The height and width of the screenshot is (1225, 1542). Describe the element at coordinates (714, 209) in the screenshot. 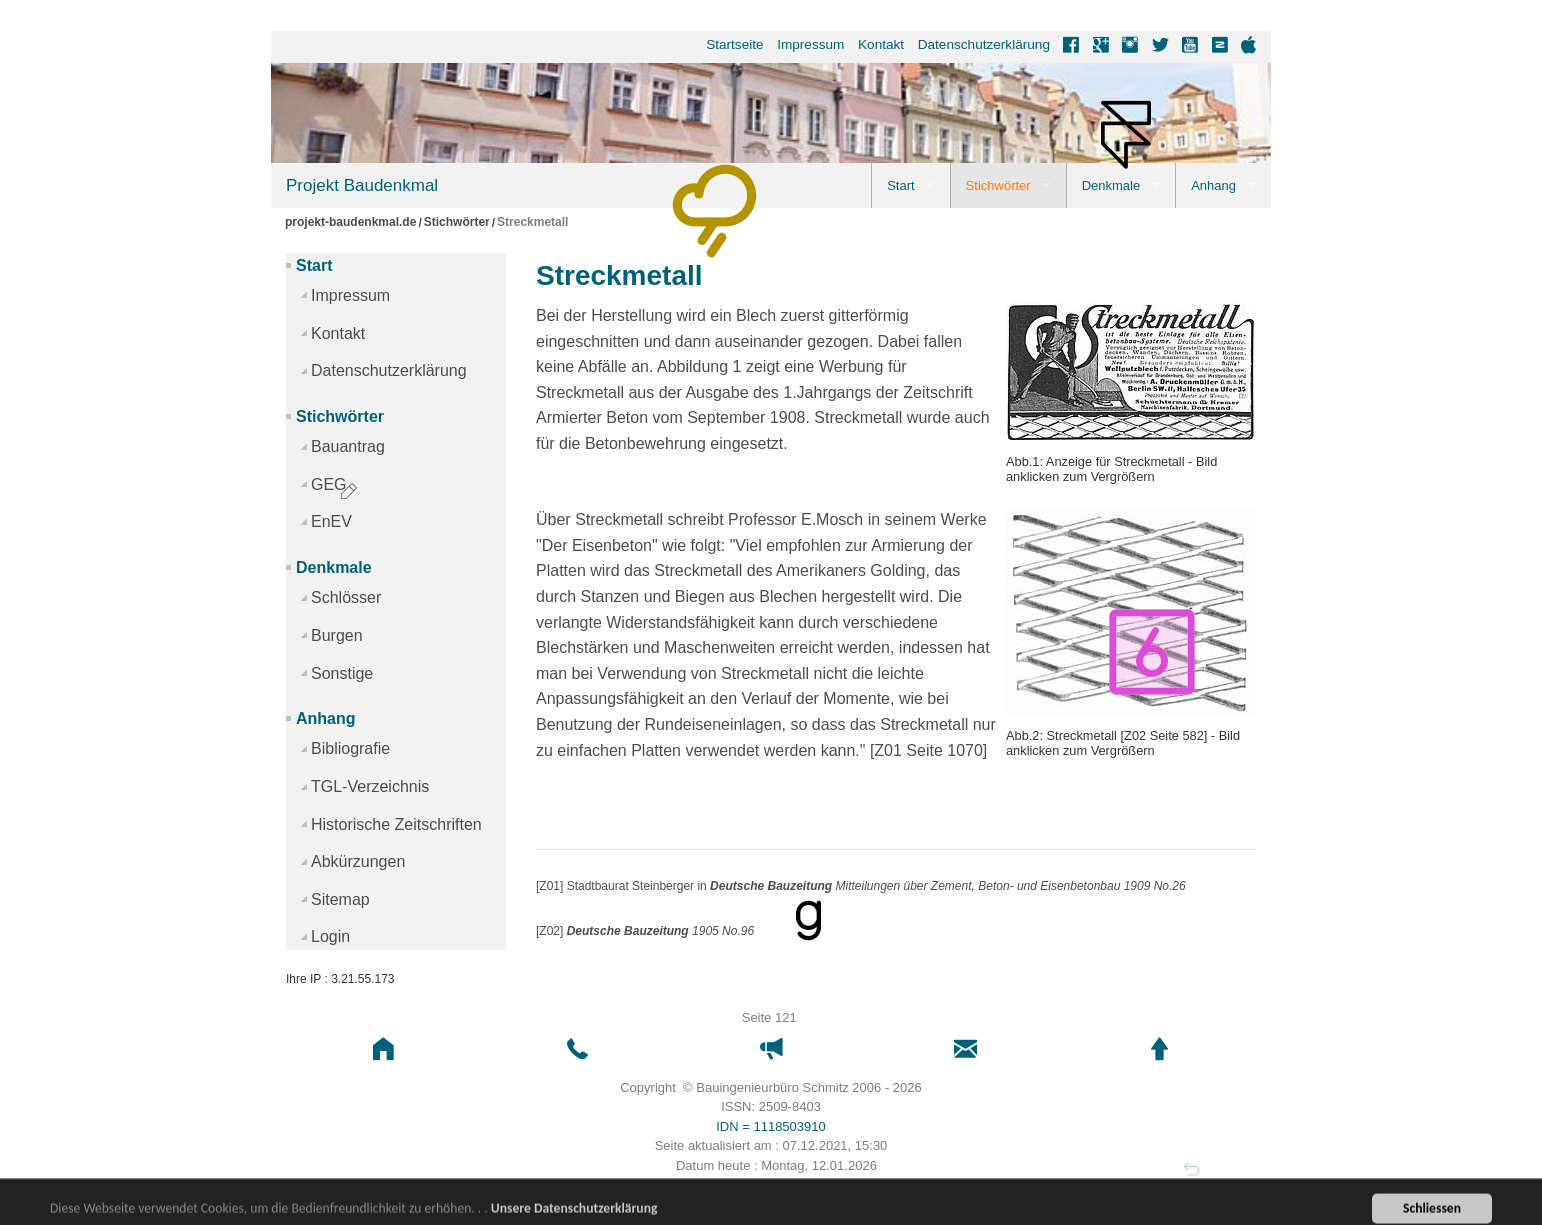

I see `indicates rainy weather conditions` at that location.